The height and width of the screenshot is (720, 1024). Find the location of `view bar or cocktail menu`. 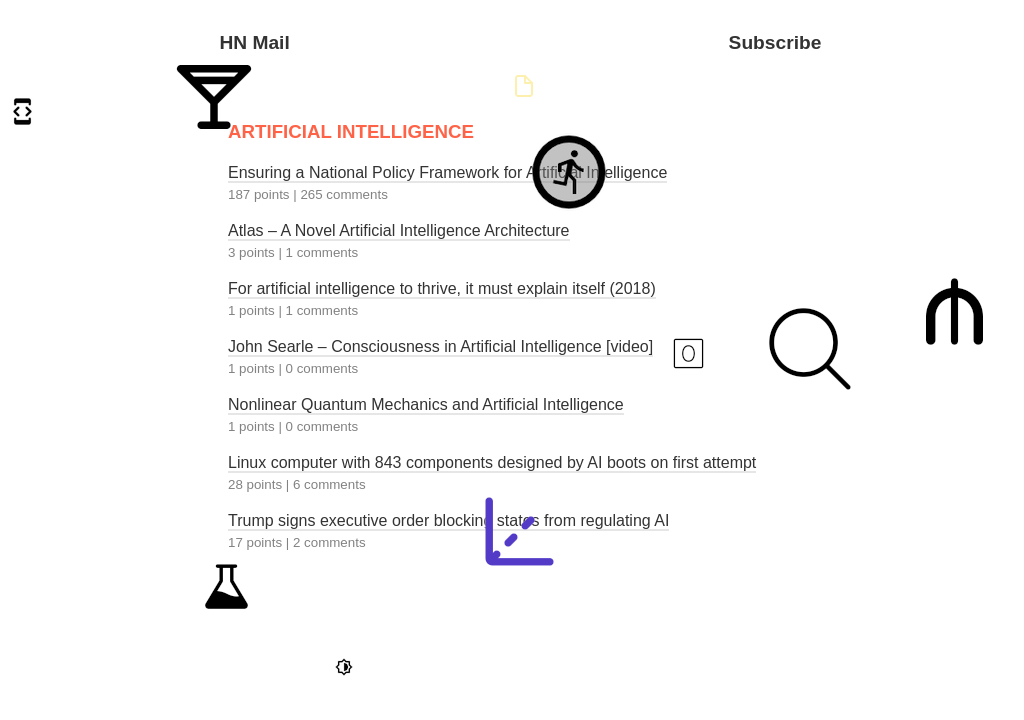

view bar or cocktail menu is located at coordinates (214, 97).